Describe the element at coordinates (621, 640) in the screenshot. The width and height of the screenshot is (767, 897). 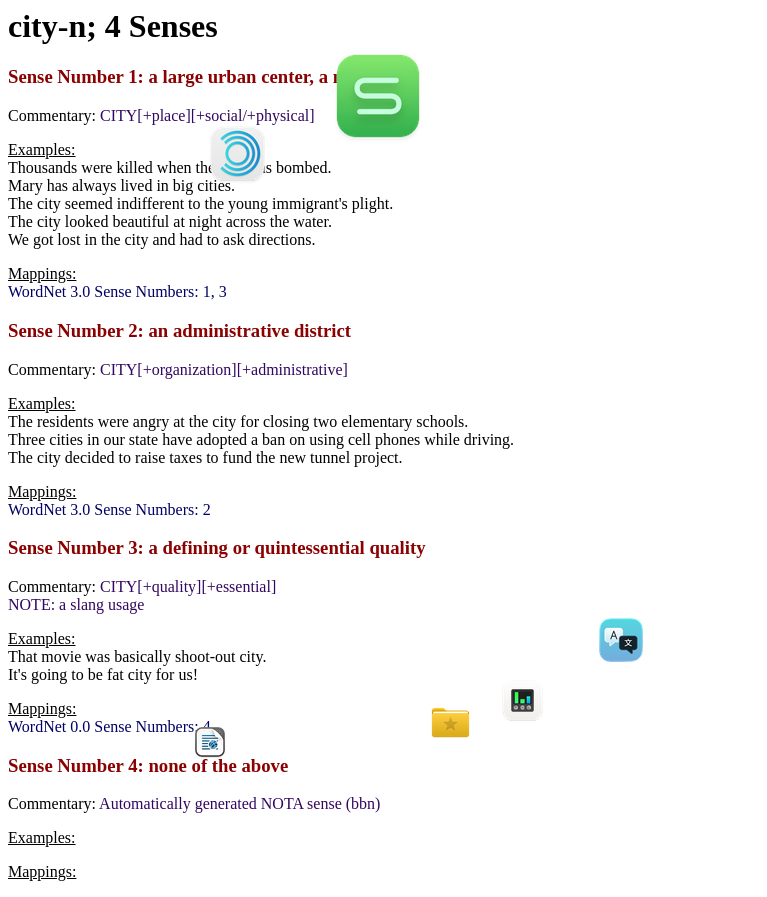
I see `open the translation app` at that location.